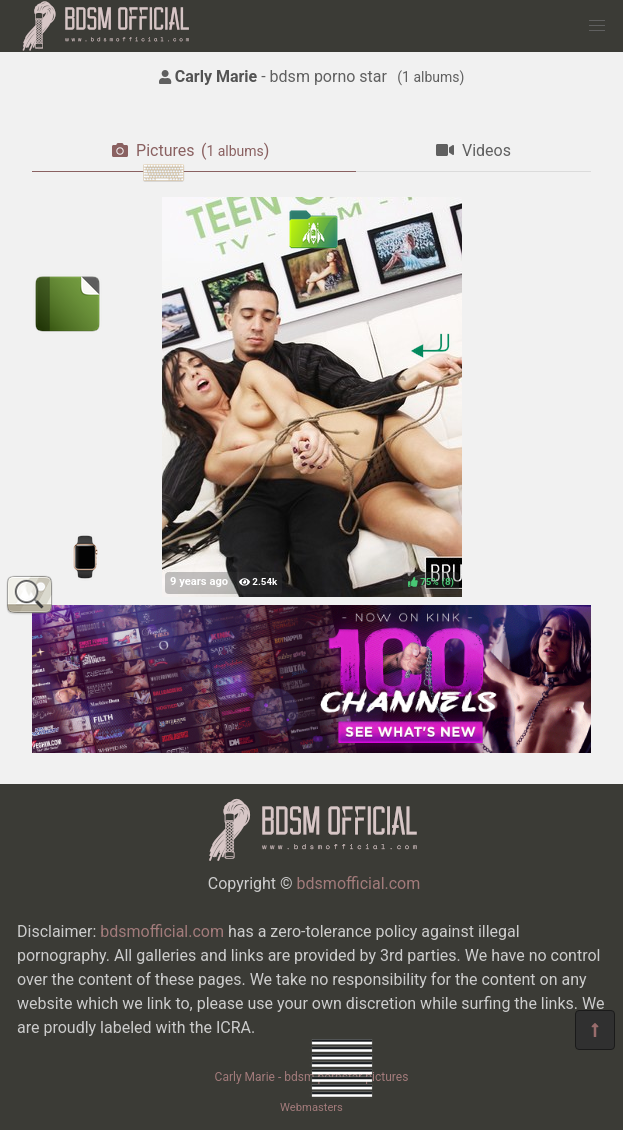 The width and height of the screenshot is (623, 1130). What do you see at coordinates (85, 557) in the screenshot?
I see `apple watch device icon` at bounding box center [85, 557].